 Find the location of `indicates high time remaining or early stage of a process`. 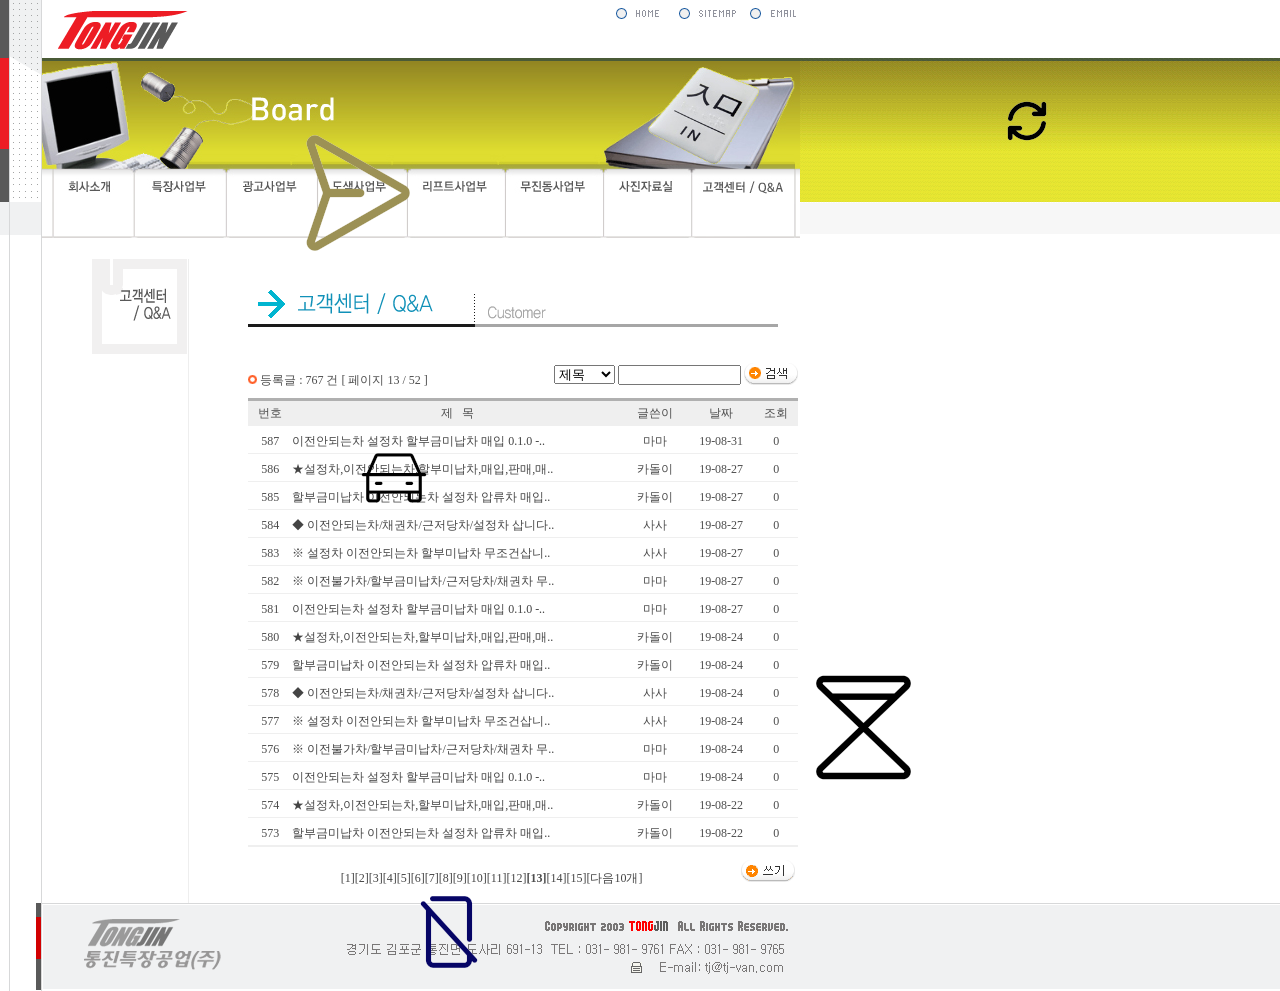

indicates high time remaining or early stage of a process is located at coordinates (863, 727).